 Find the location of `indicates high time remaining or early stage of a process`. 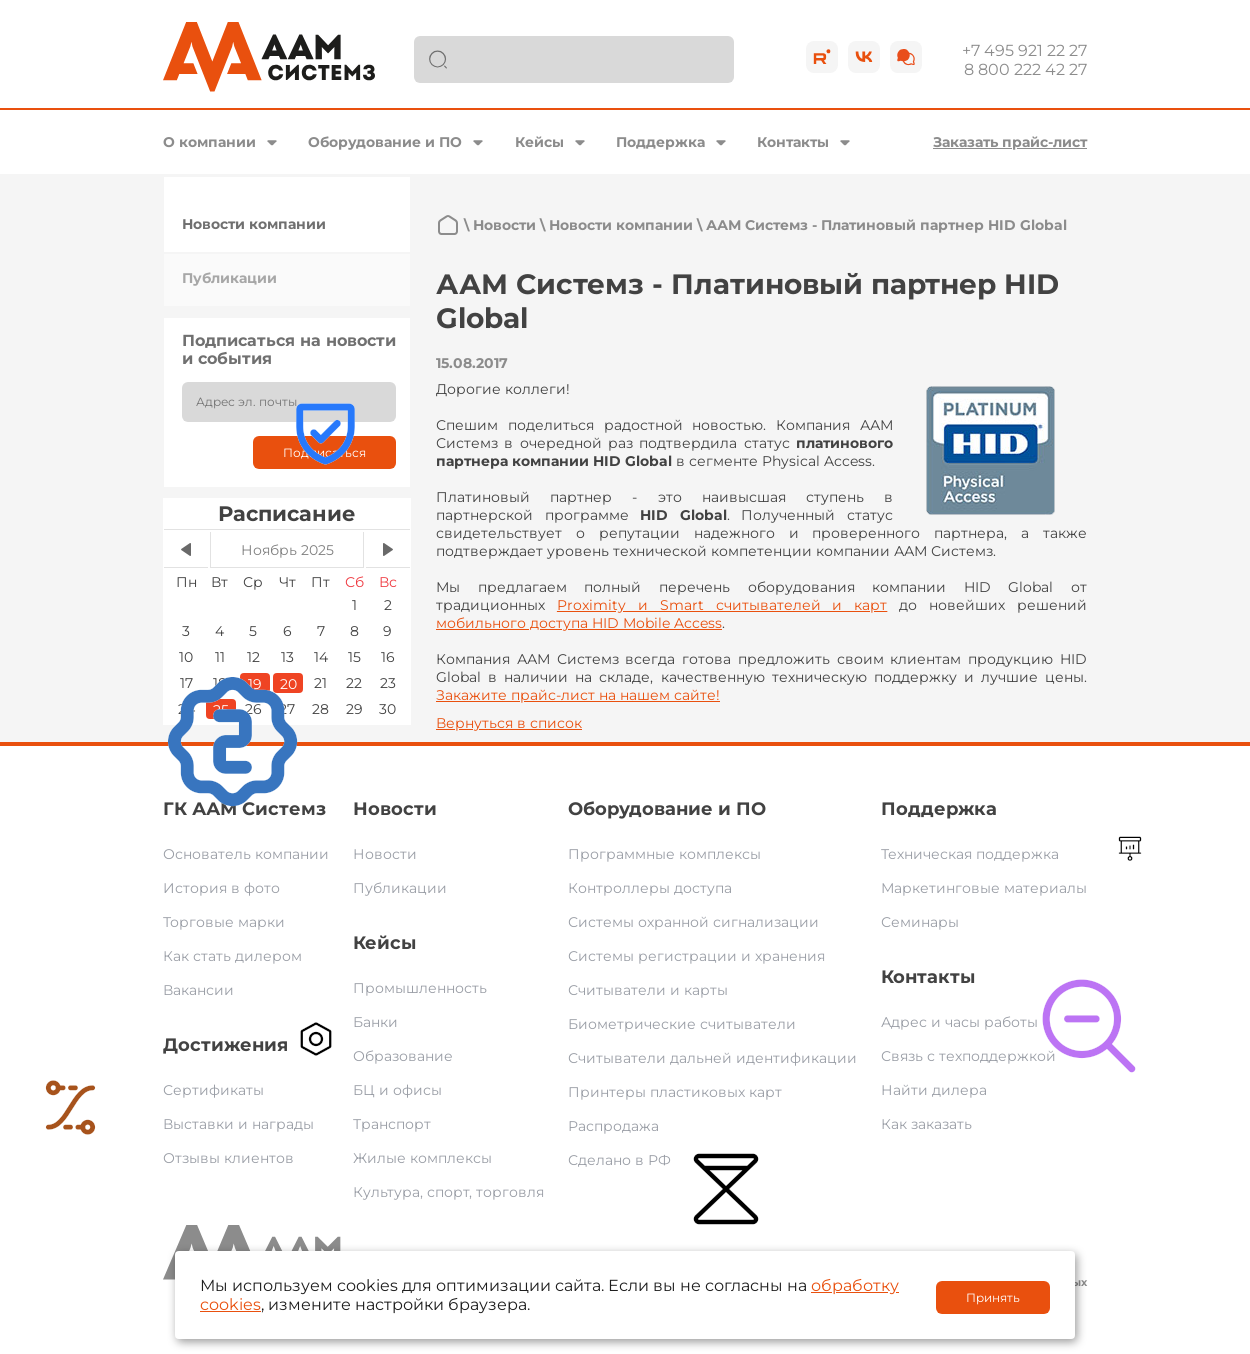

indicates high time remaining or early stage of a process is located at coordinates (726, 1189).